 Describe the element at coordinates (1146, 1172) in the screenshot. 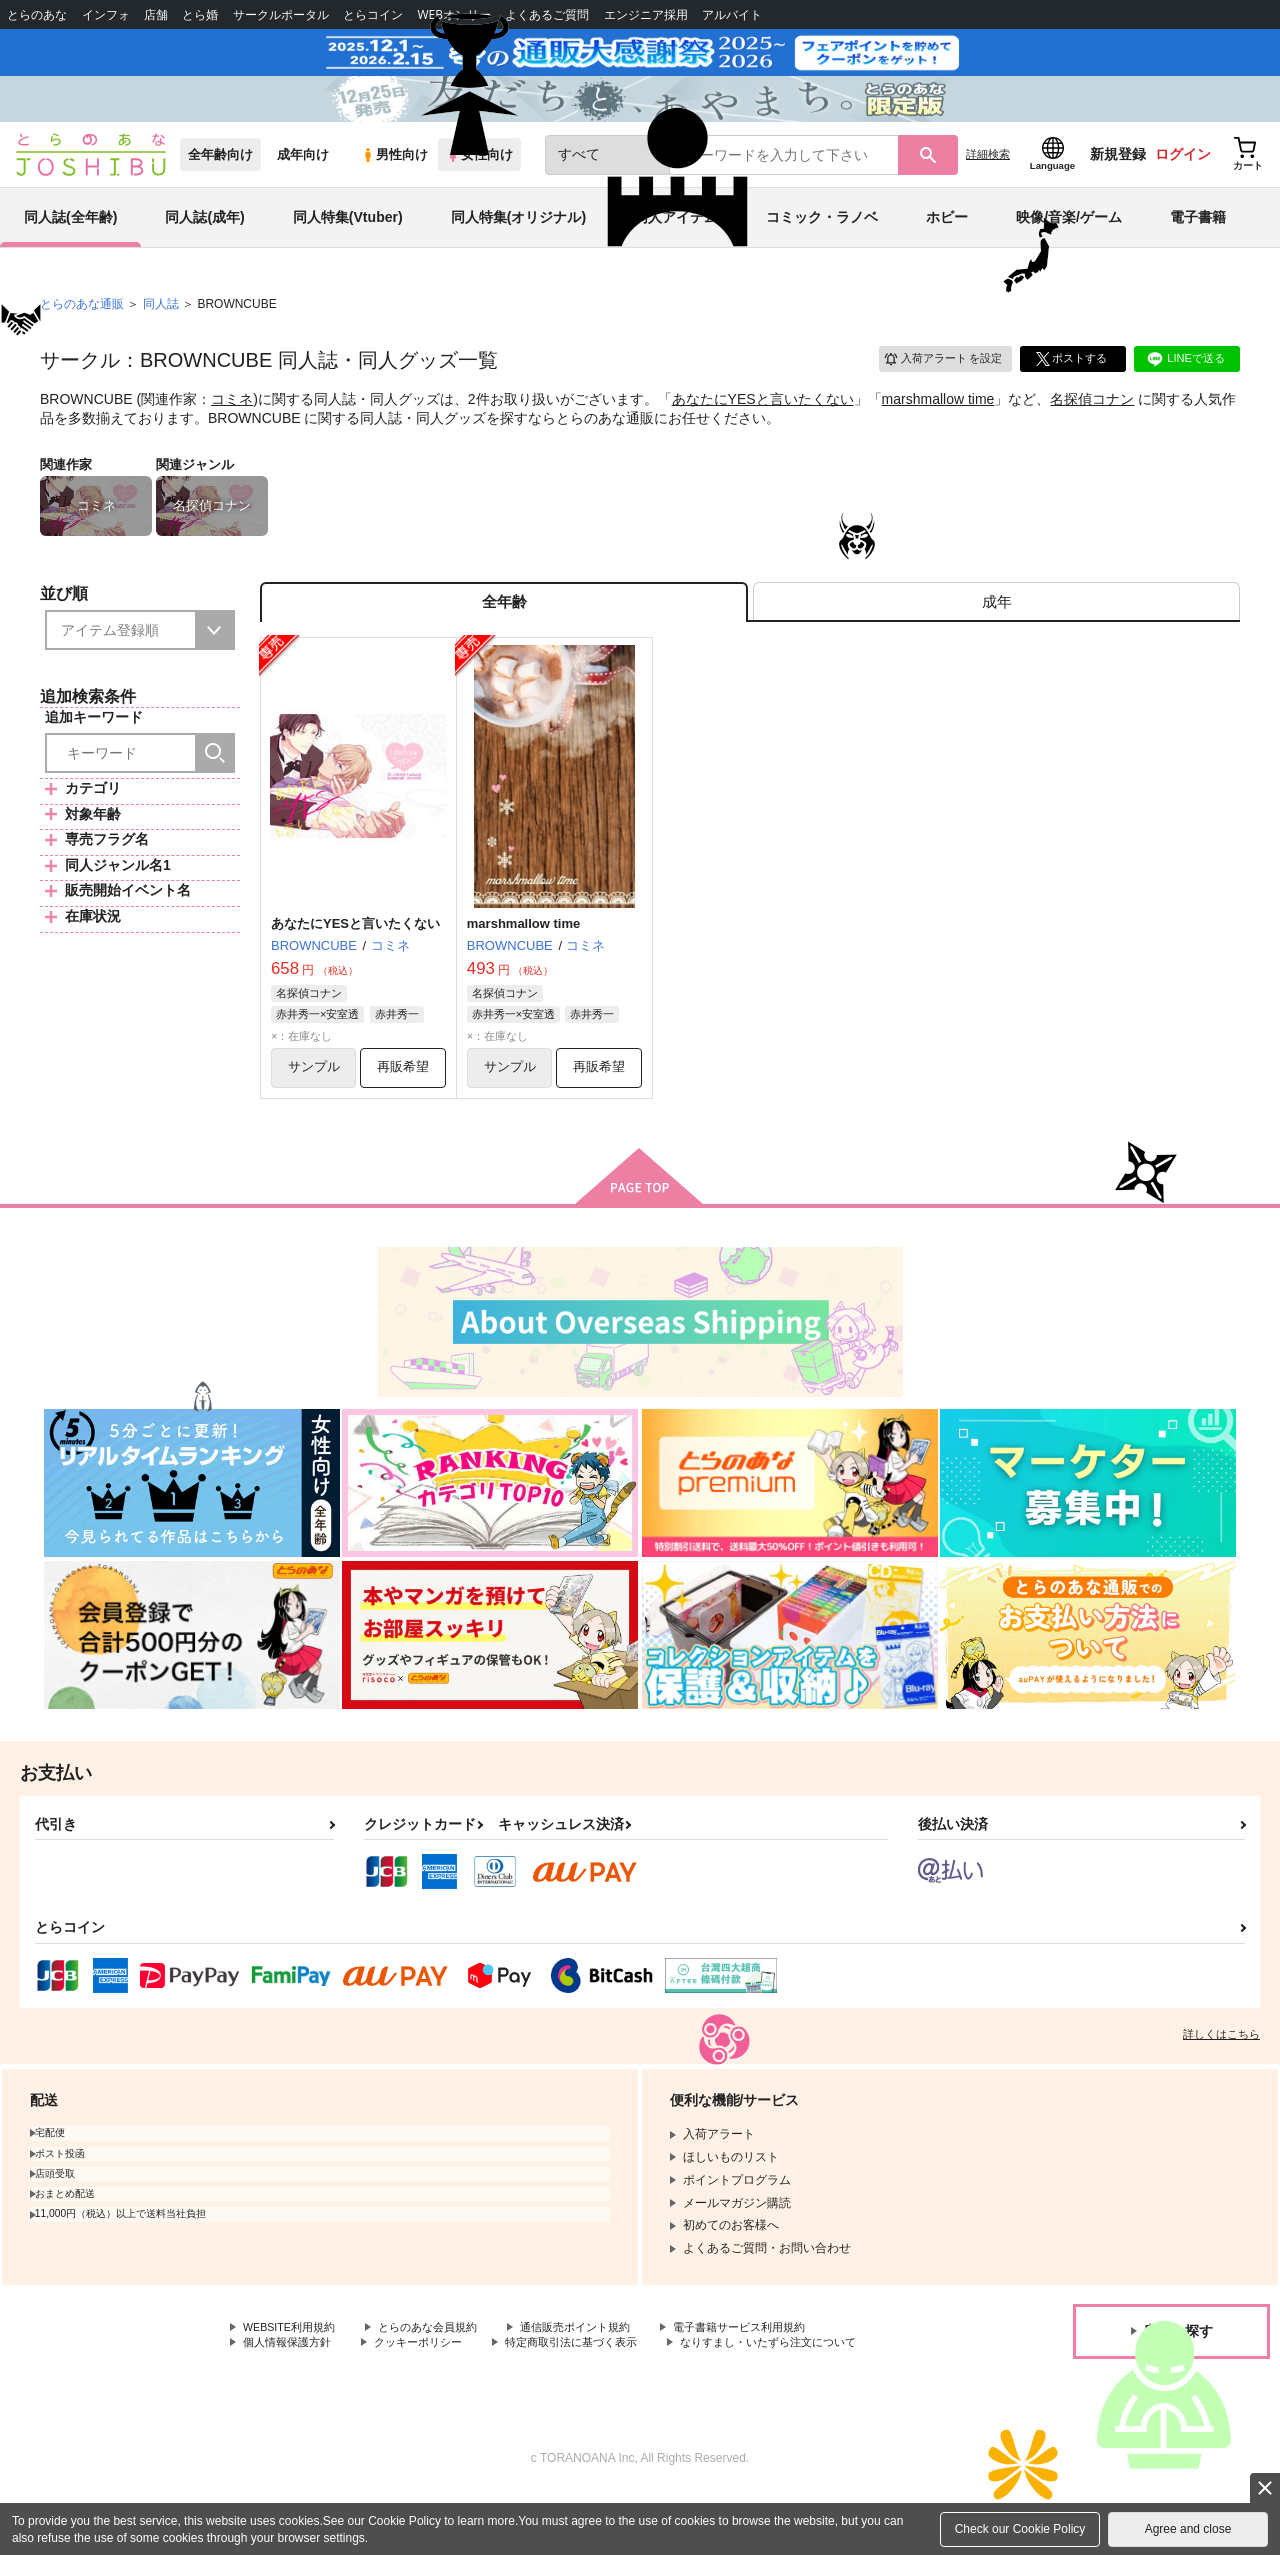

I see `a ninja or stealth-themed game element` at that location.